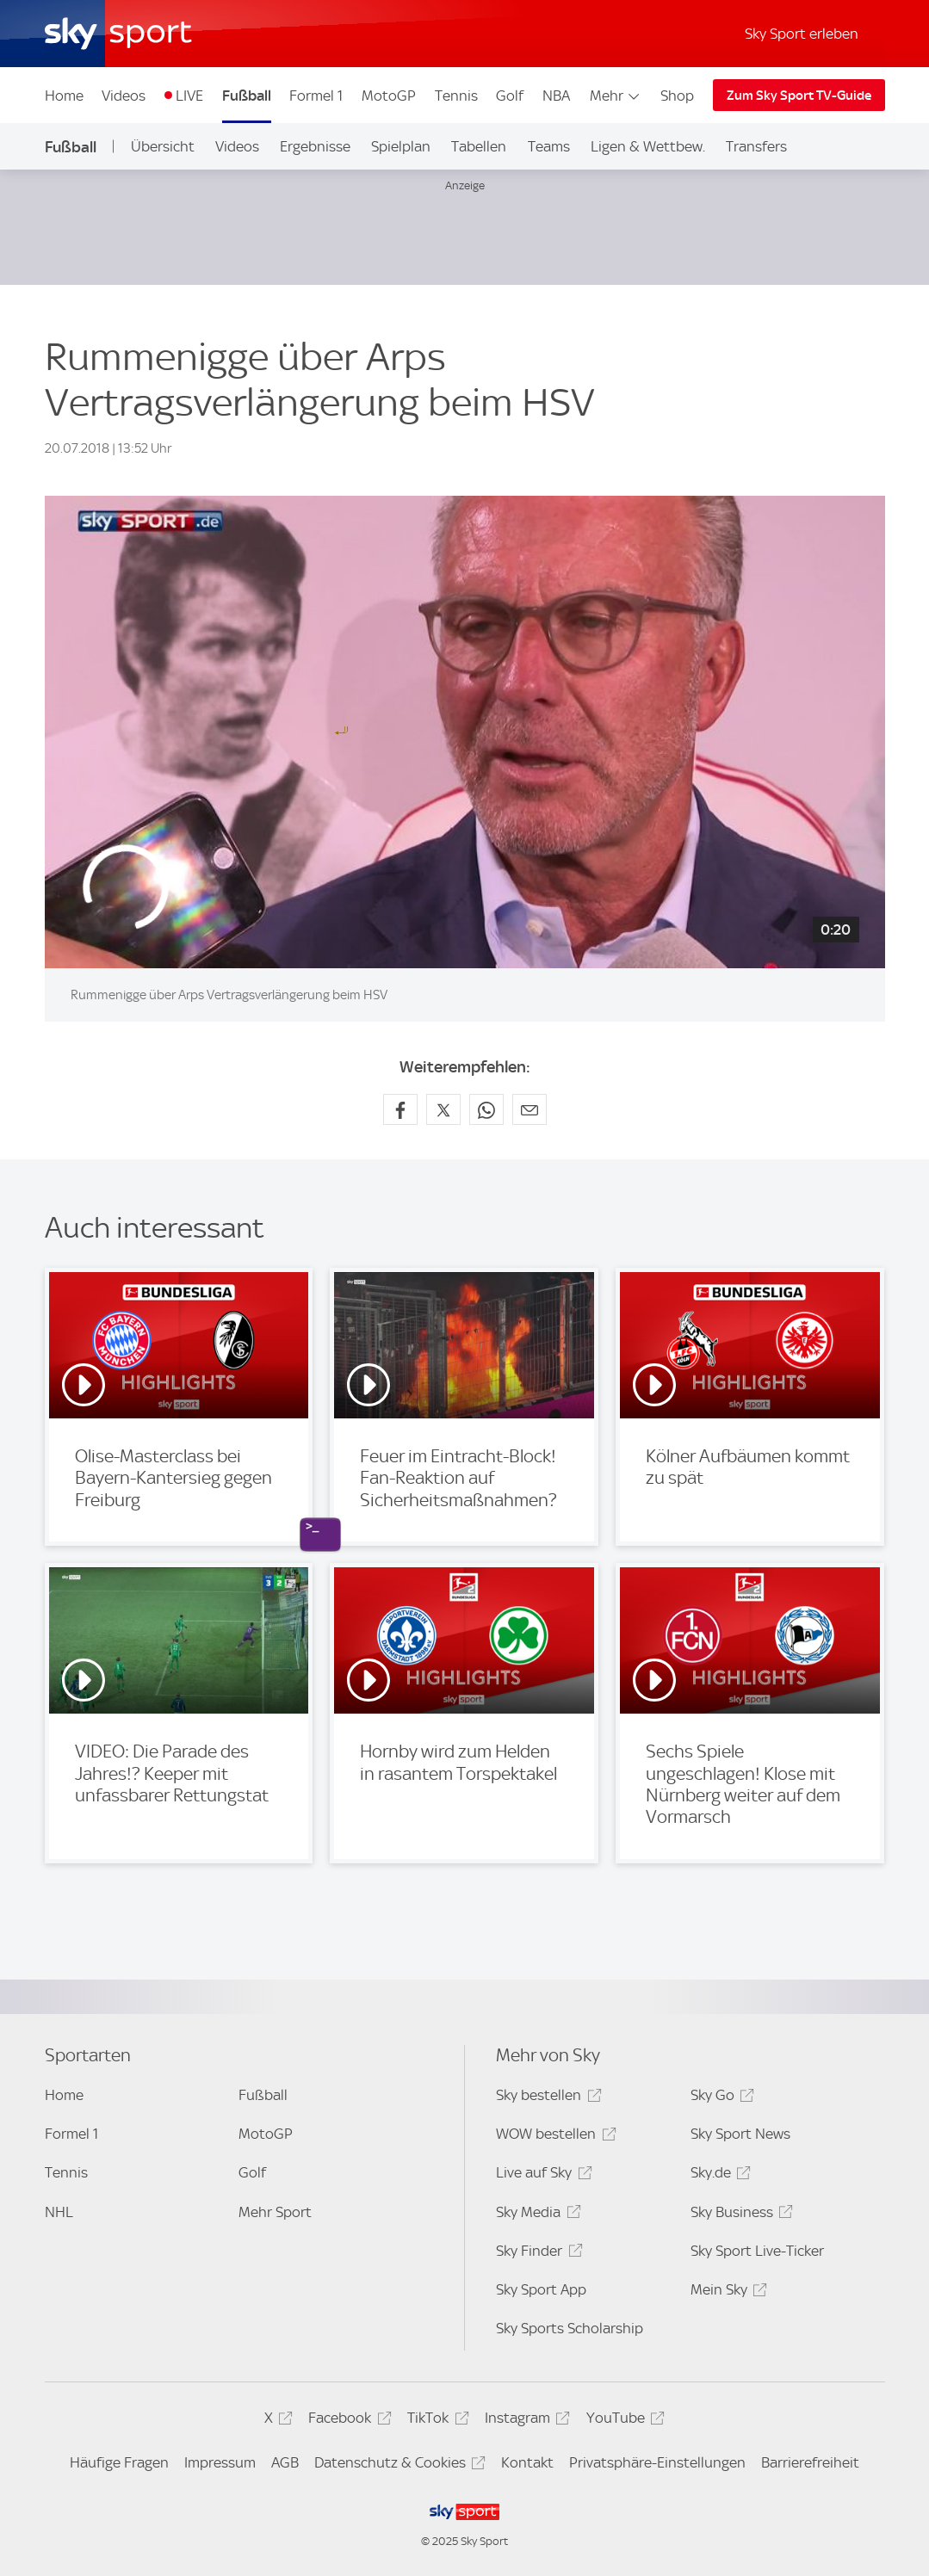 The height and width of the screenshot is (2576, 929). What do you see at coordinates (341, 730) in the screenshot?
I see `reply to all recipients of an email` at bounding box center [341, 730].